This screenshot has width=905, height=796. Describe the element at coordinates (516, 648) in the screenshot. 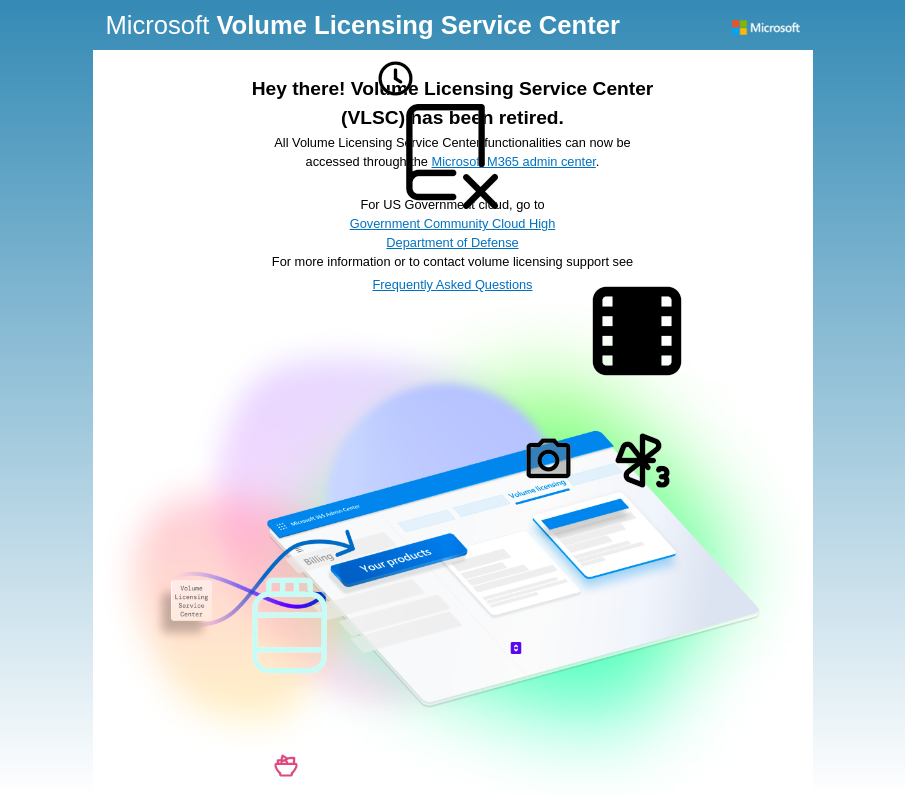

I see `access elevator controls or floor selection` at that location.